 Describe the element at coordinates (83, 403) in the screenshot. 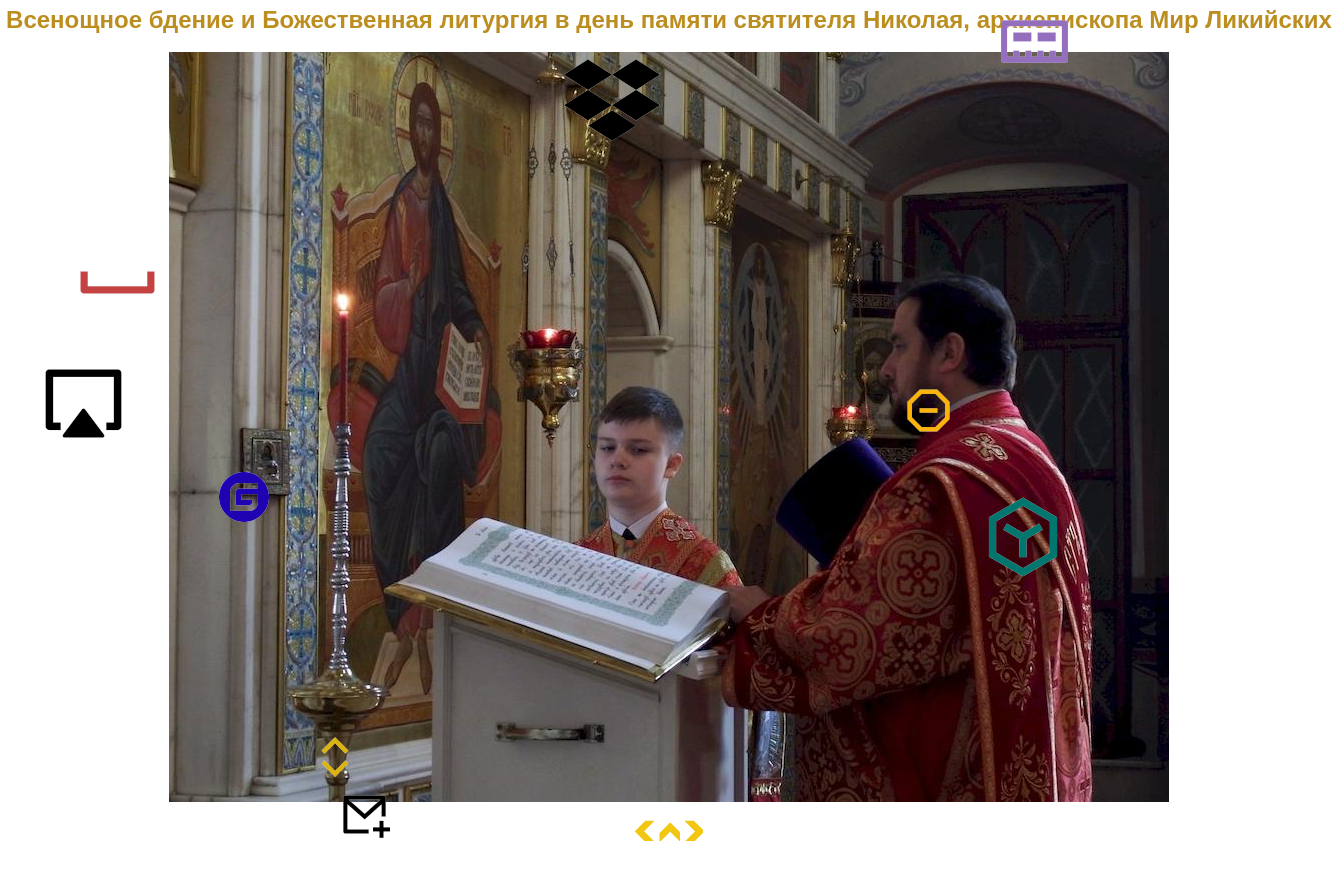

I see `stream content to an airplay-enabled device` at that location.